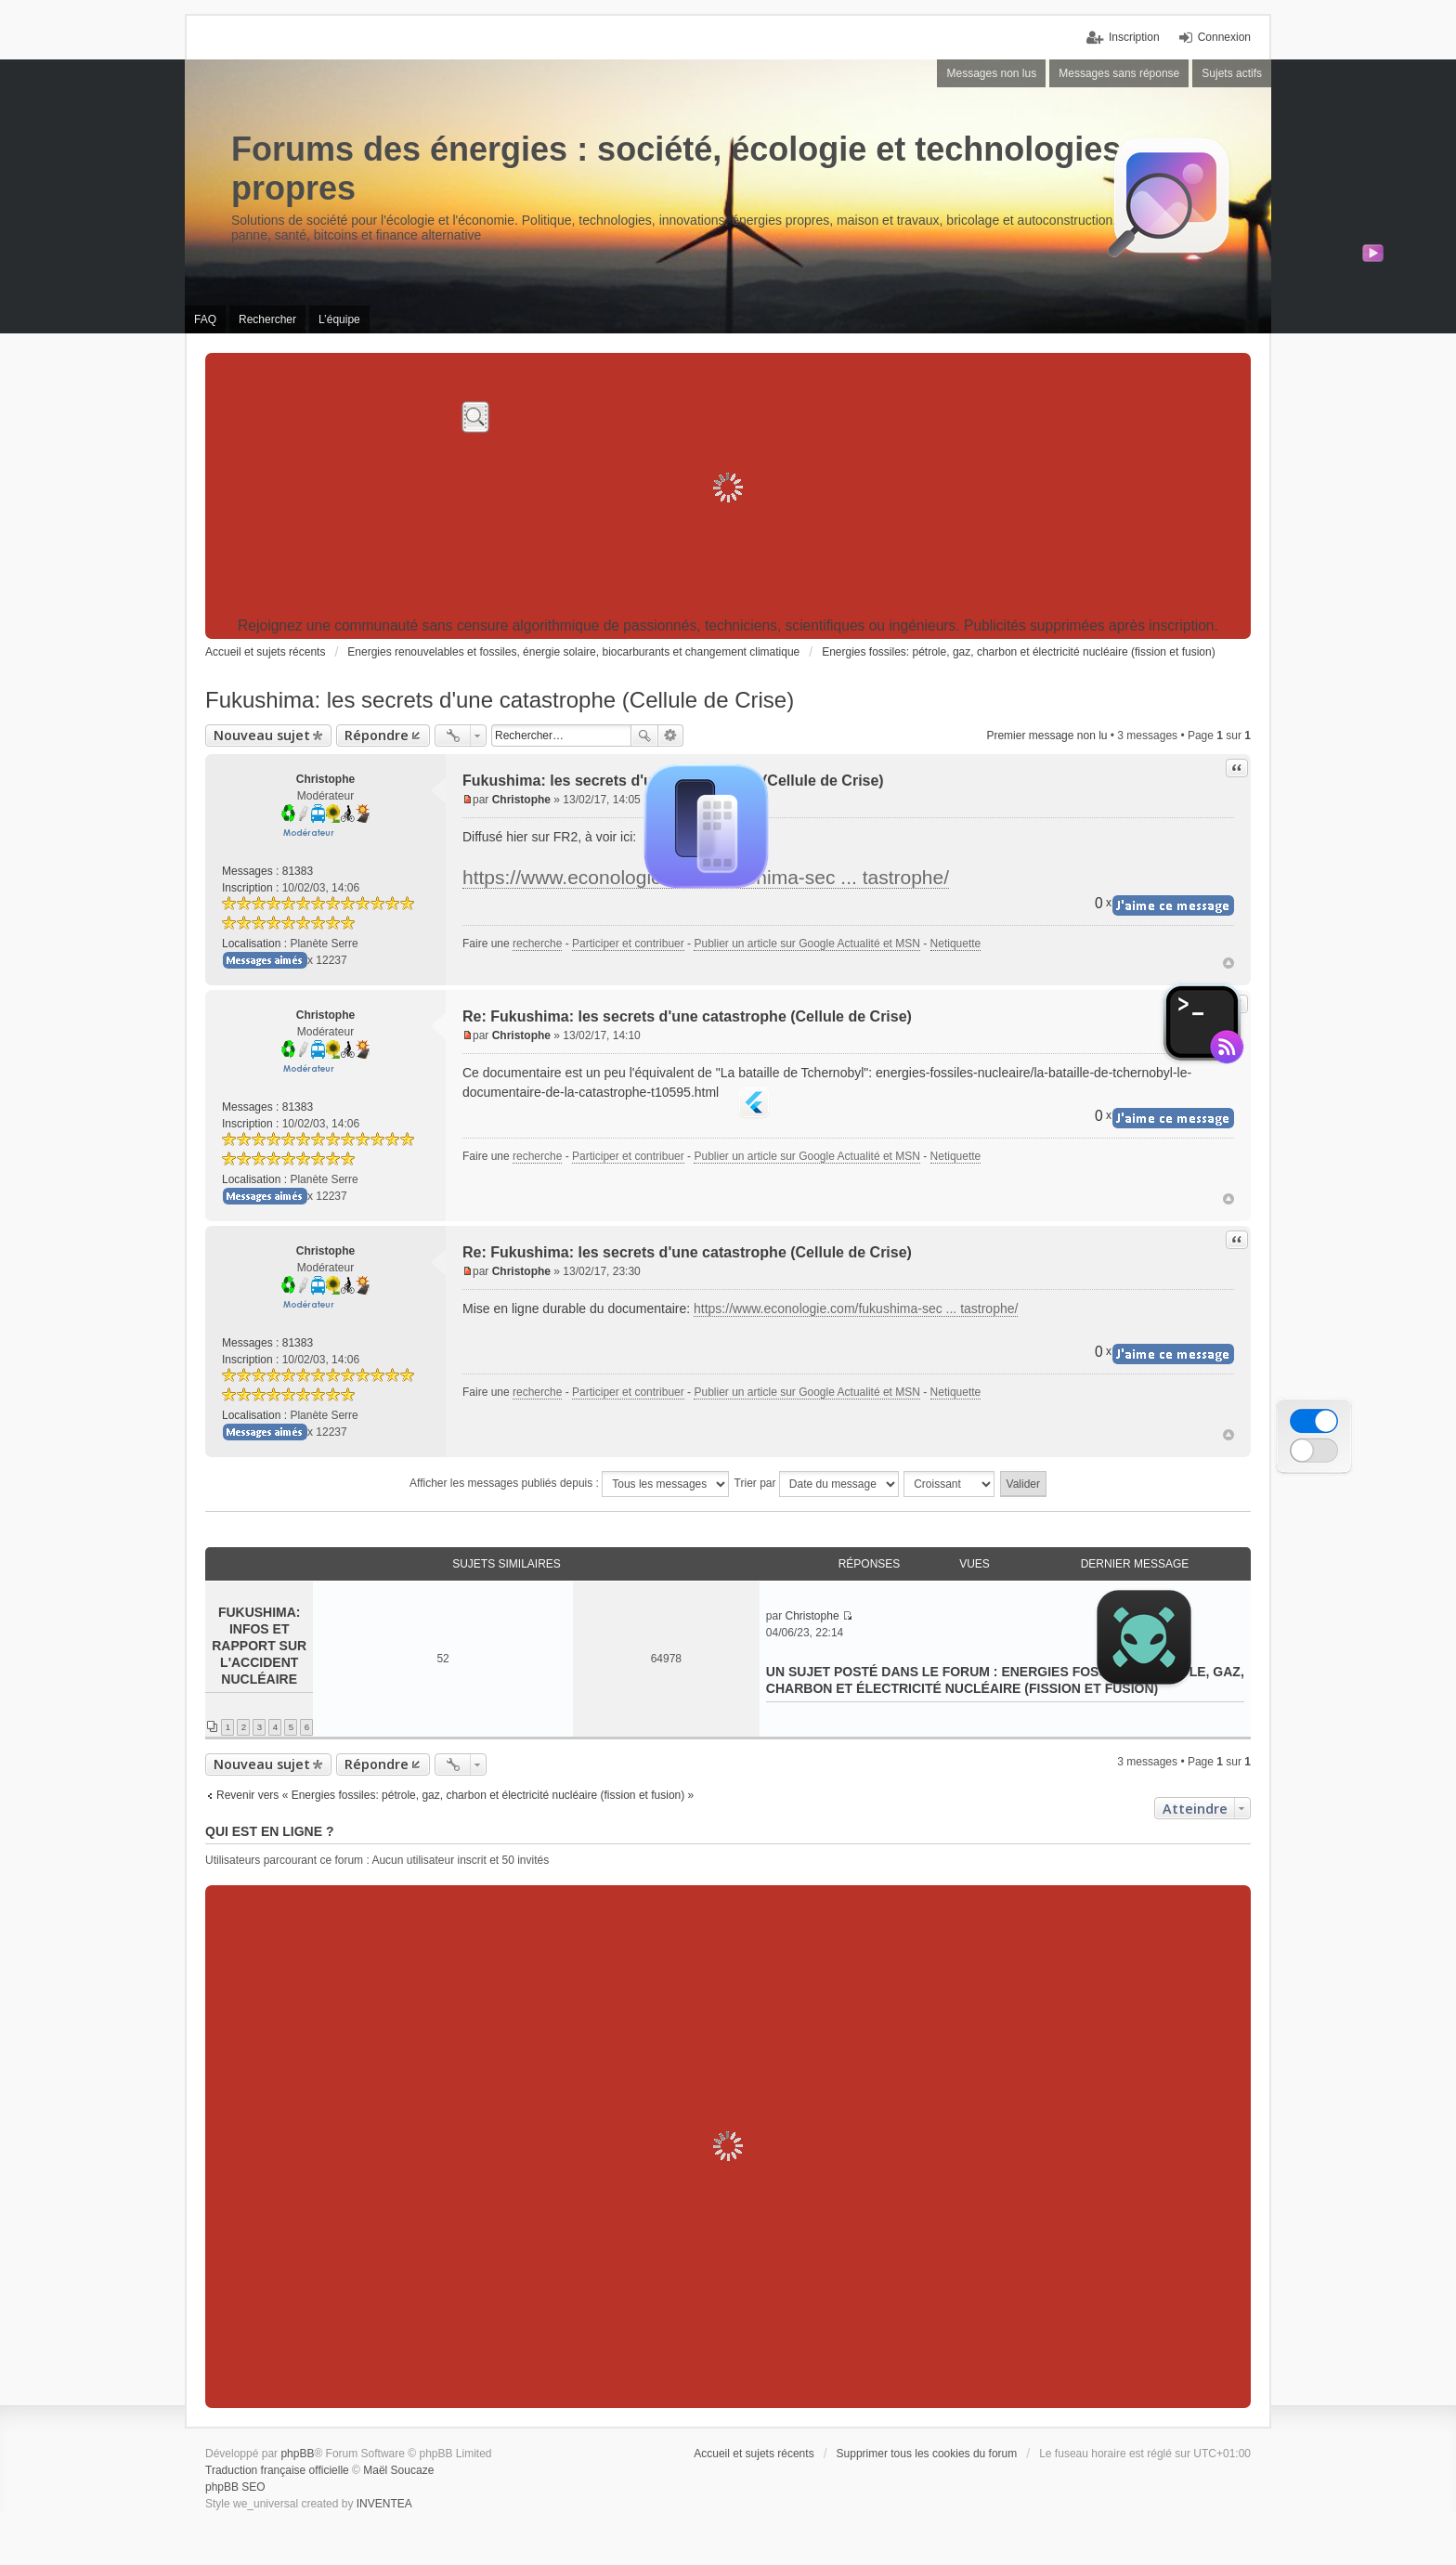  I want to click on open unity tweak tool settings, so click(1314, 1436).